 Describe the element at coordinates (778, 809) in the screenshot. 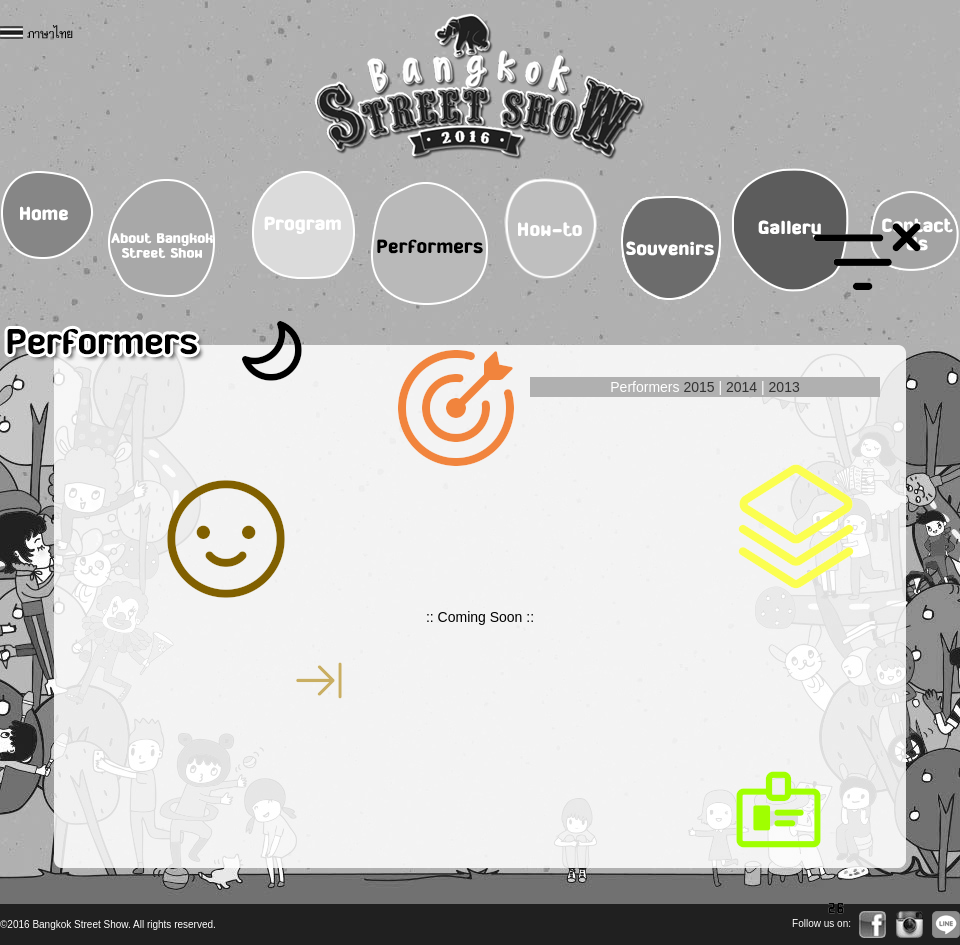

I see `view user identification or credentials` at that location.